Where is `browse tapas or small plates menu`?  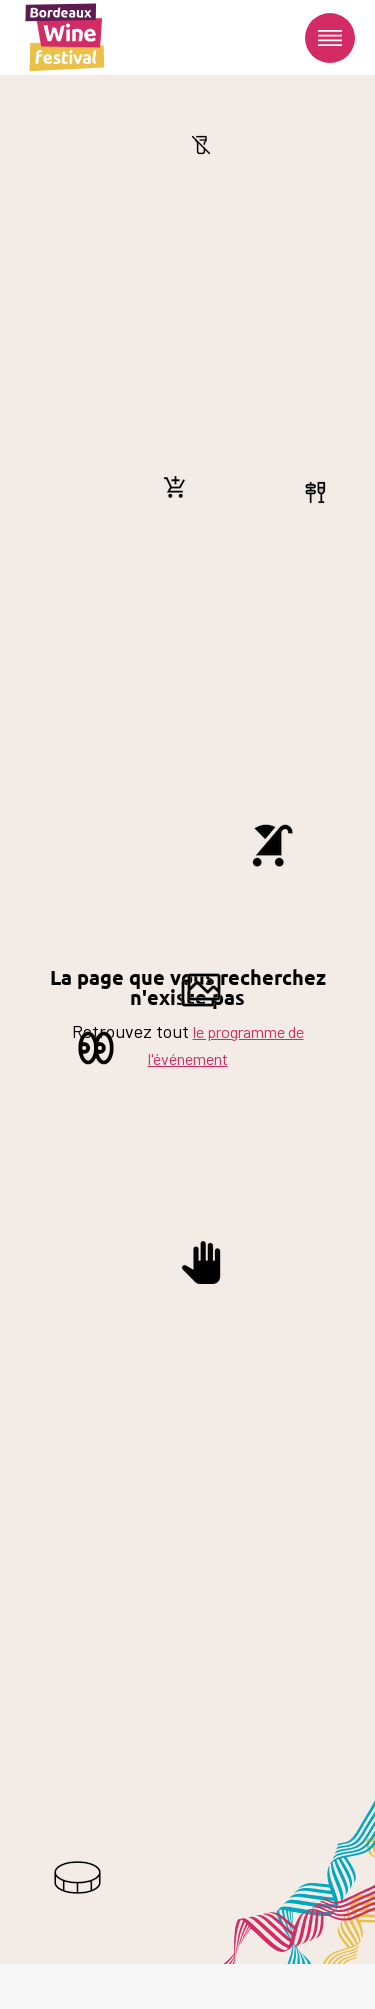 browse tapas or small plates menu is located at coordinates (315, 492).